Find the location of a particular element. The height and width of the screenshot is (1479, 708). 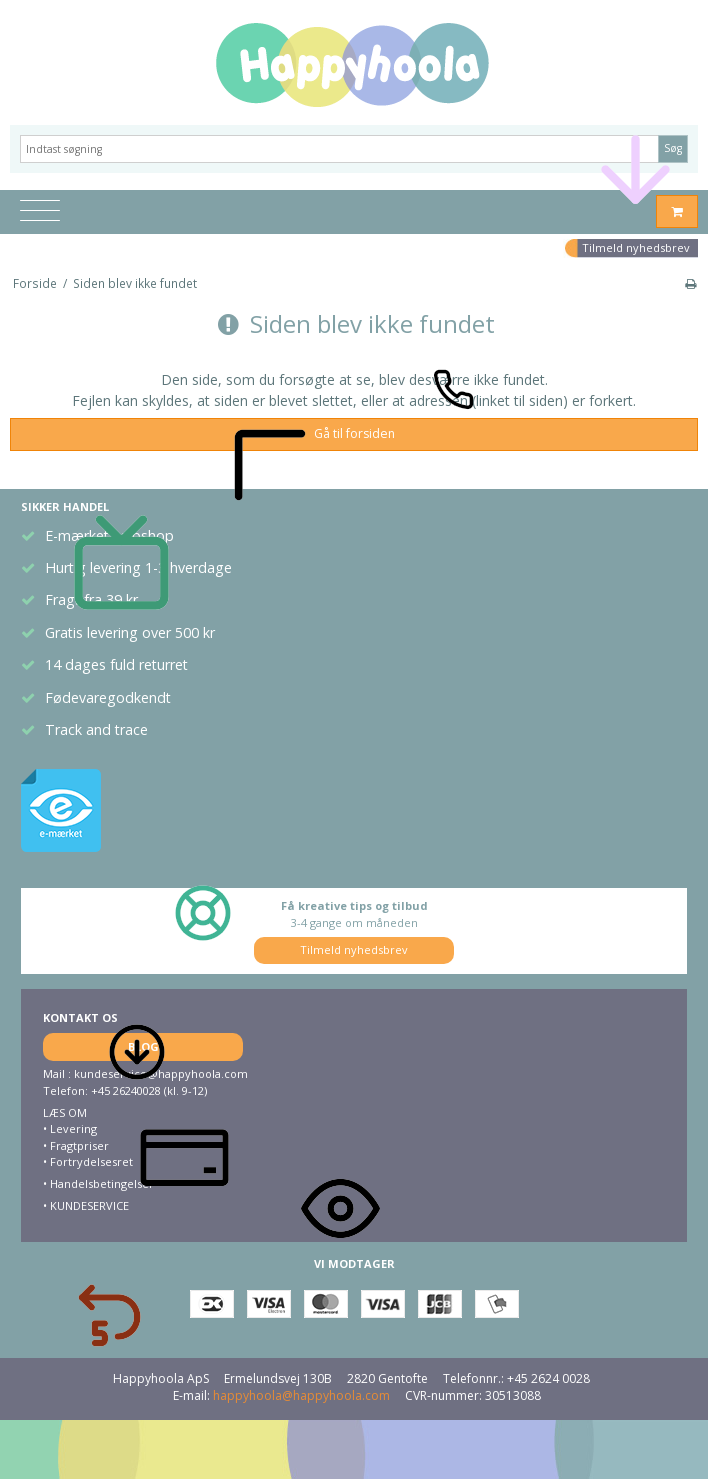

download a file or content is located at coordinates (635, 169).